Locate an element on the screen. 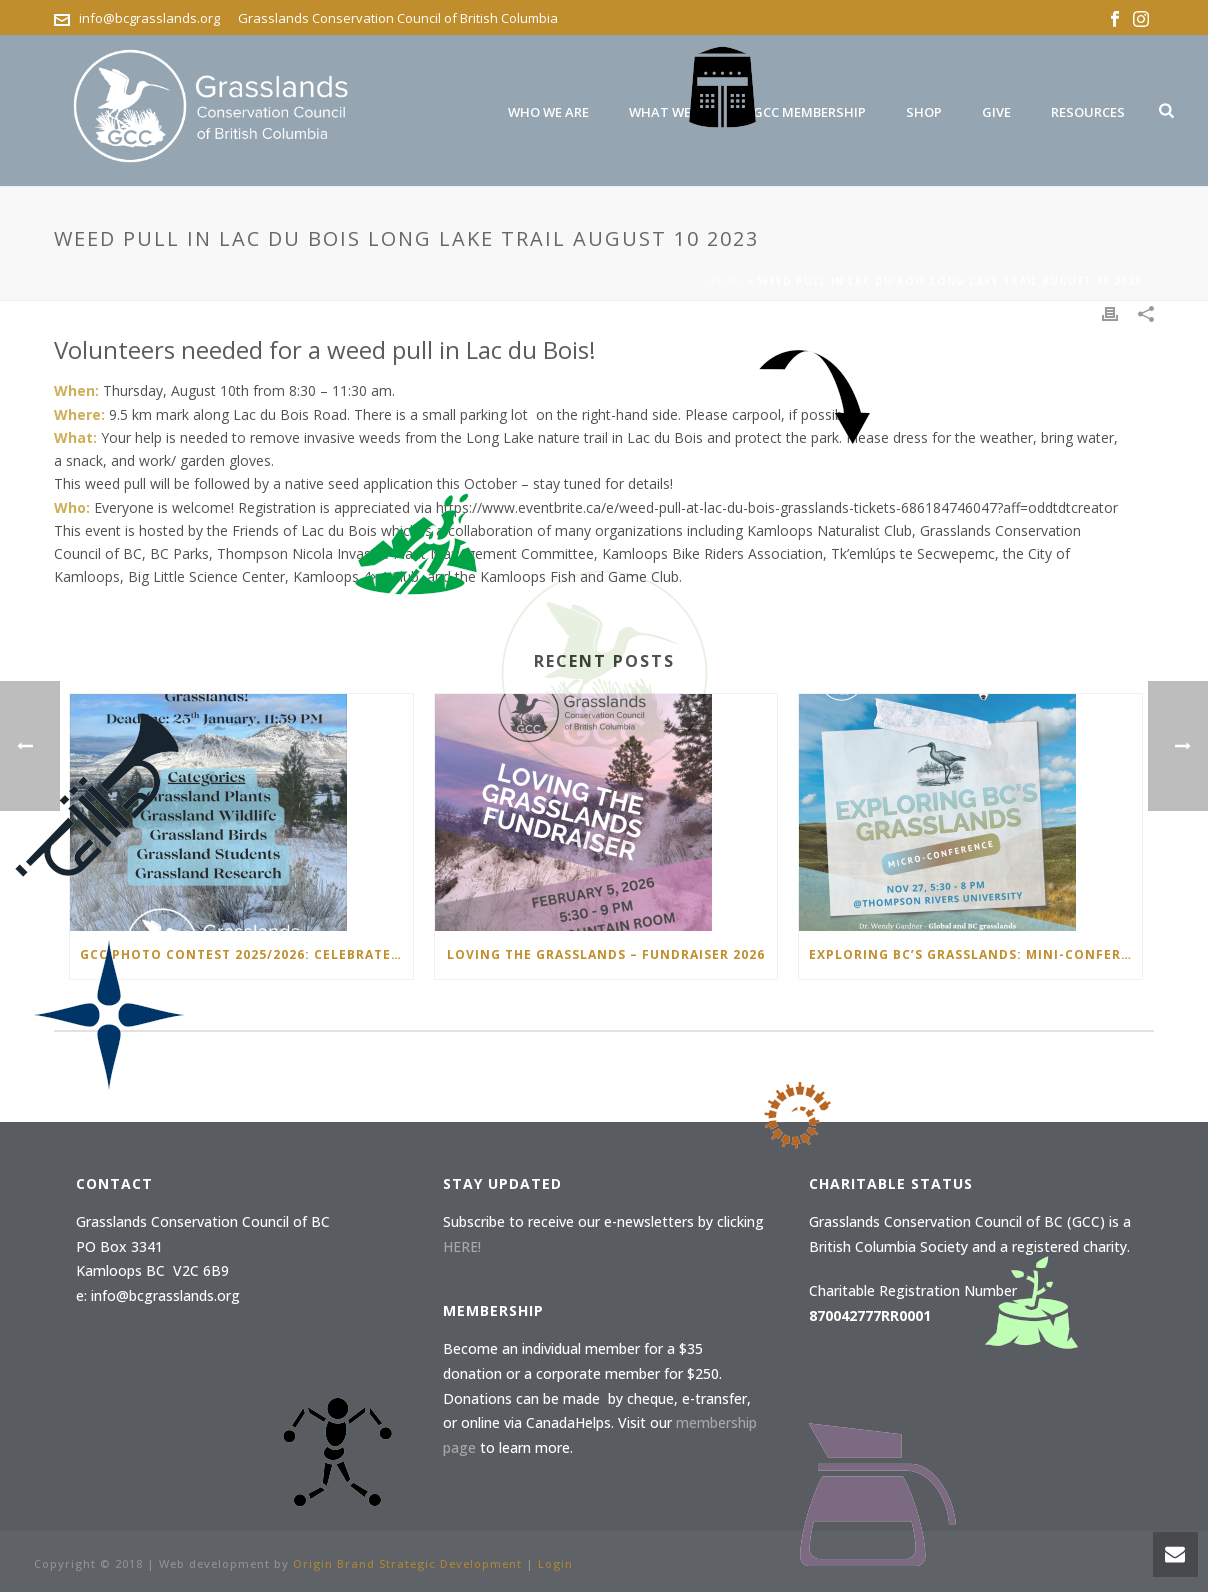 Image resolution: width=1208 pixels, height=1592 pixels. indicates spine or vertebral health status in a game is located at coordinates (797, 1115).